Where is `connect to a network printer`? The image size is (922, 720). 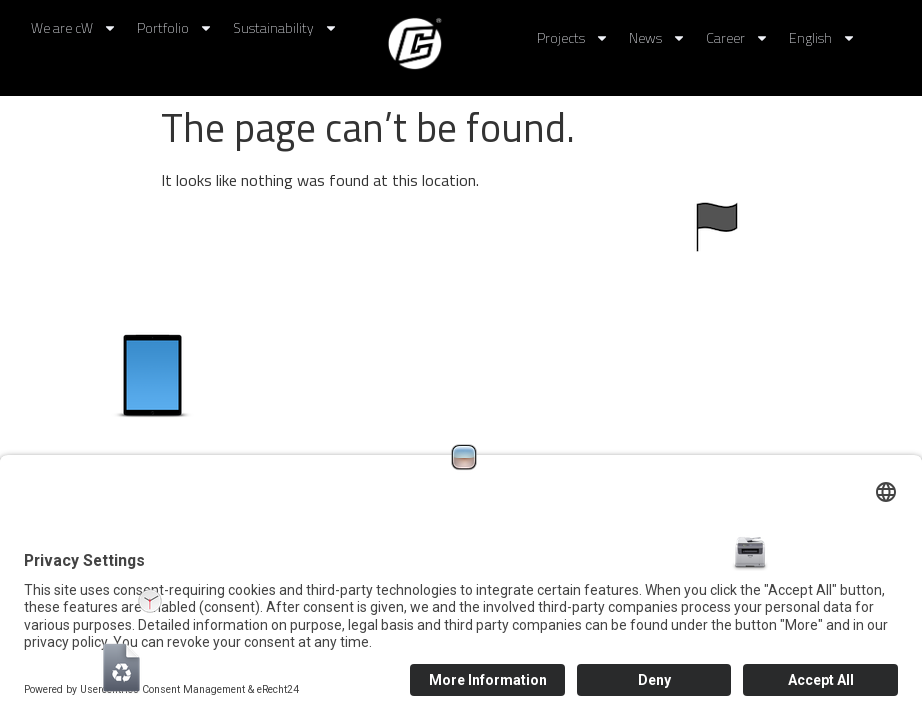
connect to a network printer is located at coordinates (750, 552).